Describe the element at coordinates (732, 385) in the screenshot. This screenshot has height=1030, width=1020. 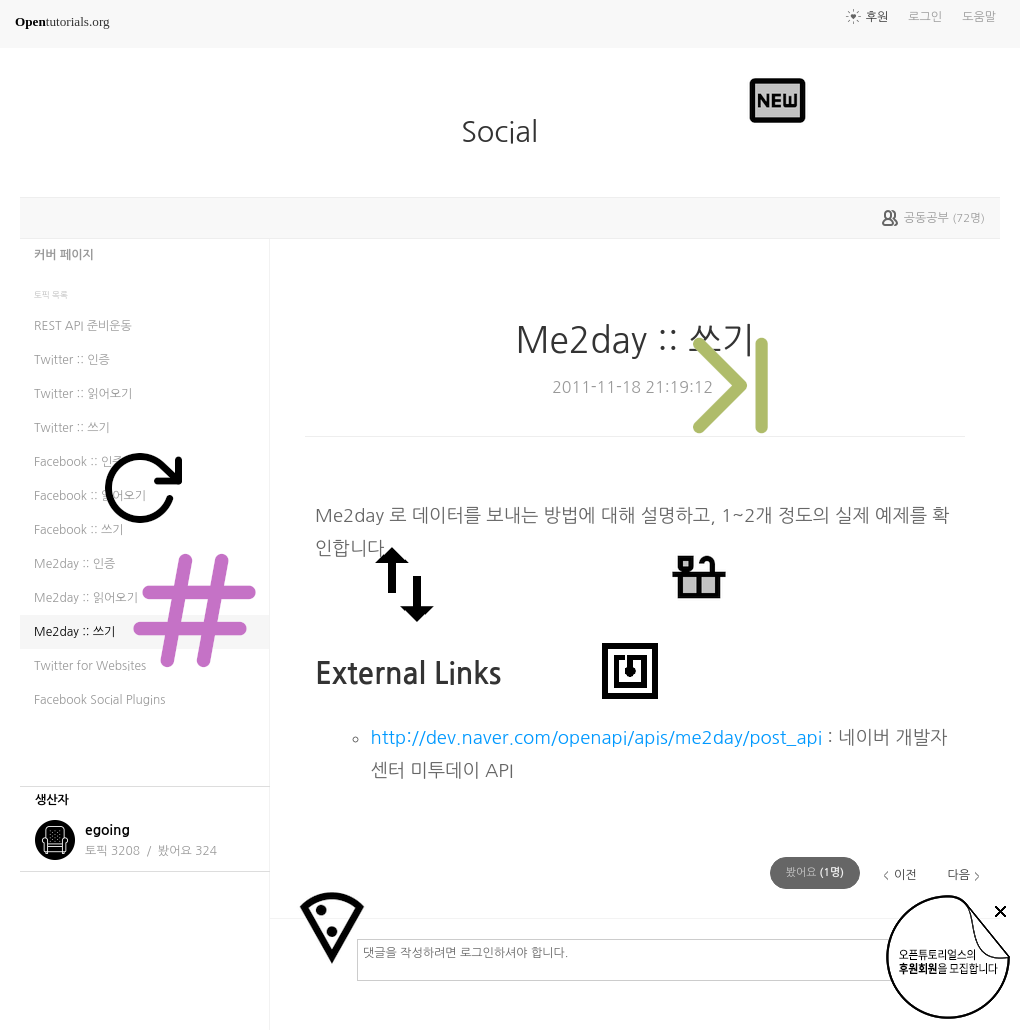
I see `skip to the end of content` at that location.